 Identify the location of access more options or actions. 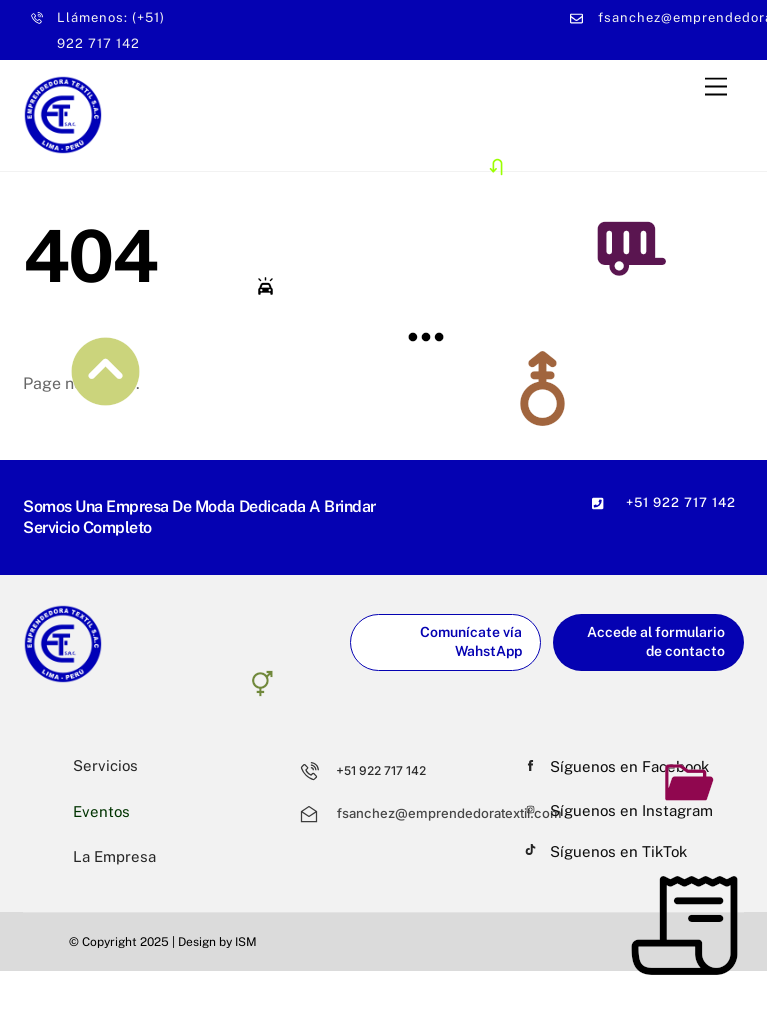
(426, 337).